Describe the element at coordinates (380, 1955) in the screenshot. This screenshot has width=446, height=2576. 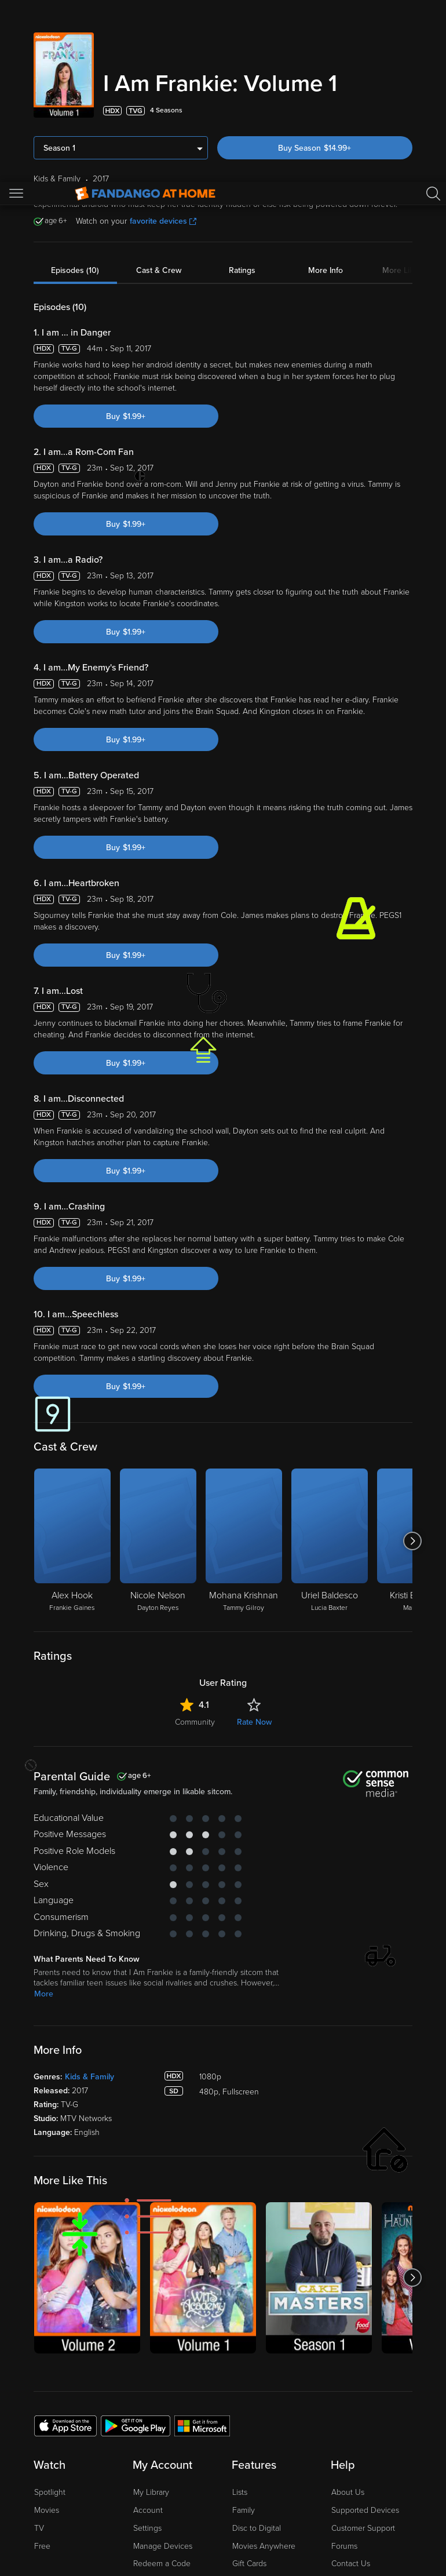
I see `select moped or scooter delivery option` at that location.